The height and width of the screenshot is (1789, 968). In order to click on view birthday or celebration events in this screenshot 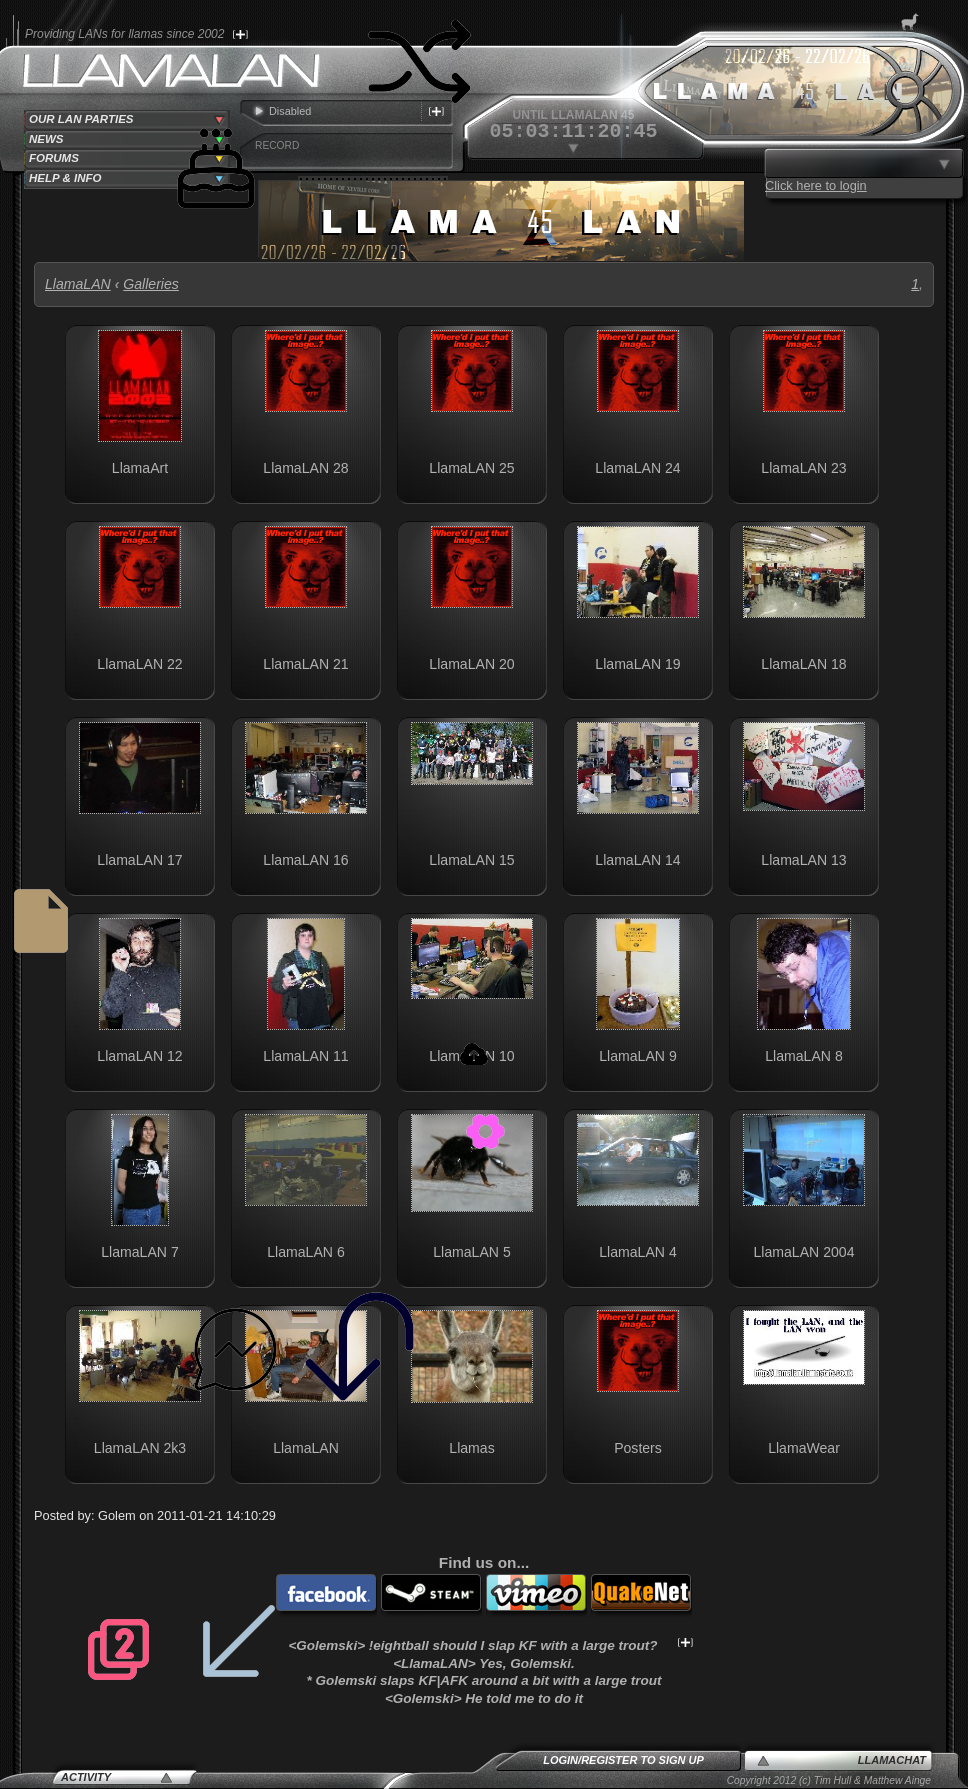, I will do `click(216, 167)`.